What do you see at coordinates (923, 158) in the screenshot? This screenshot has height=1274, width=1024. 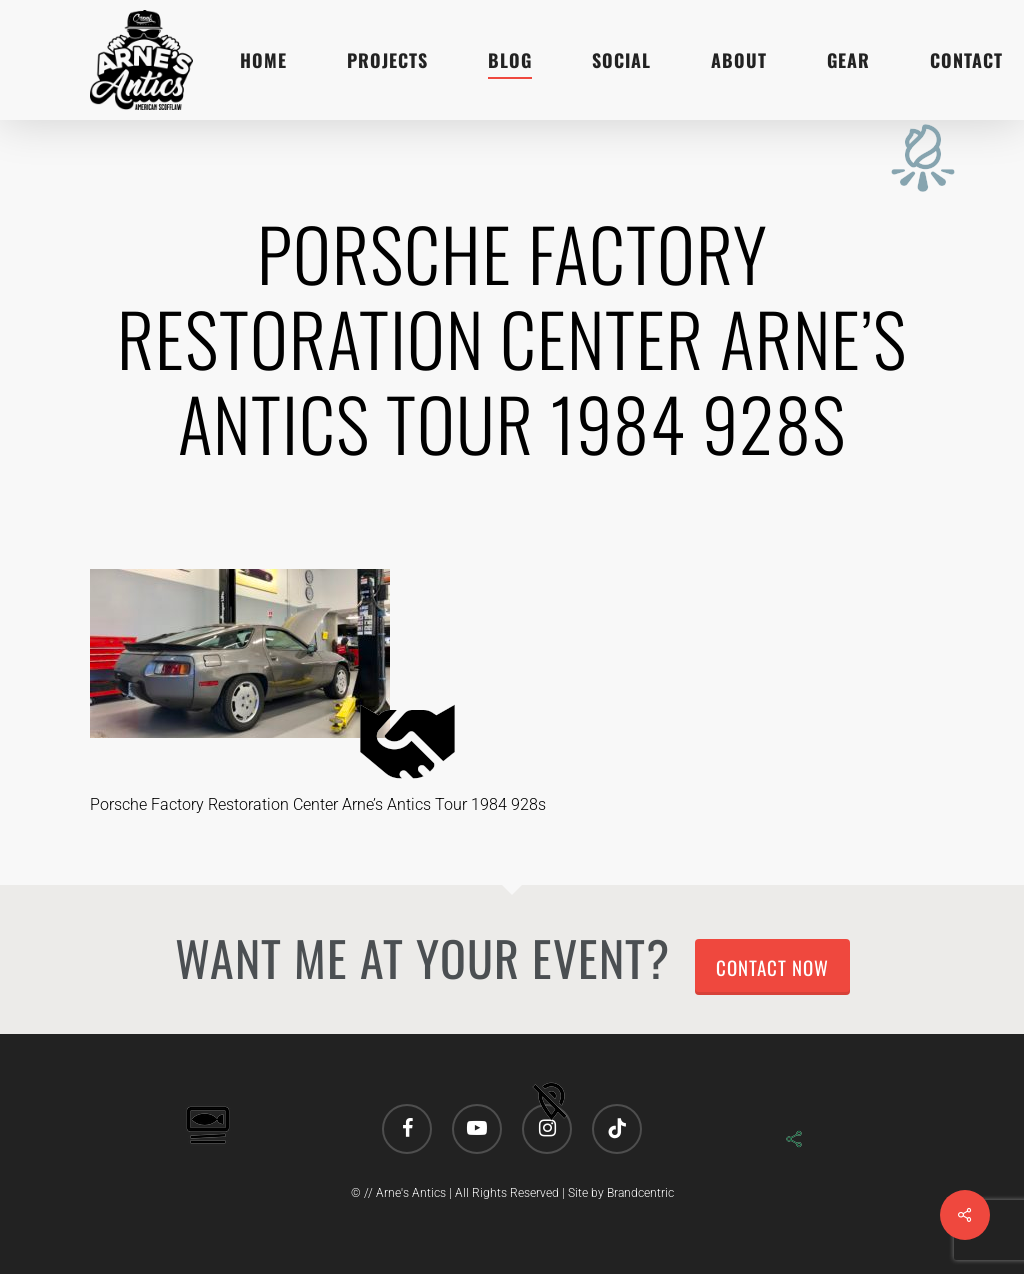 I see `access campfire or outdoor activity features` at bounding box center [923, 158].